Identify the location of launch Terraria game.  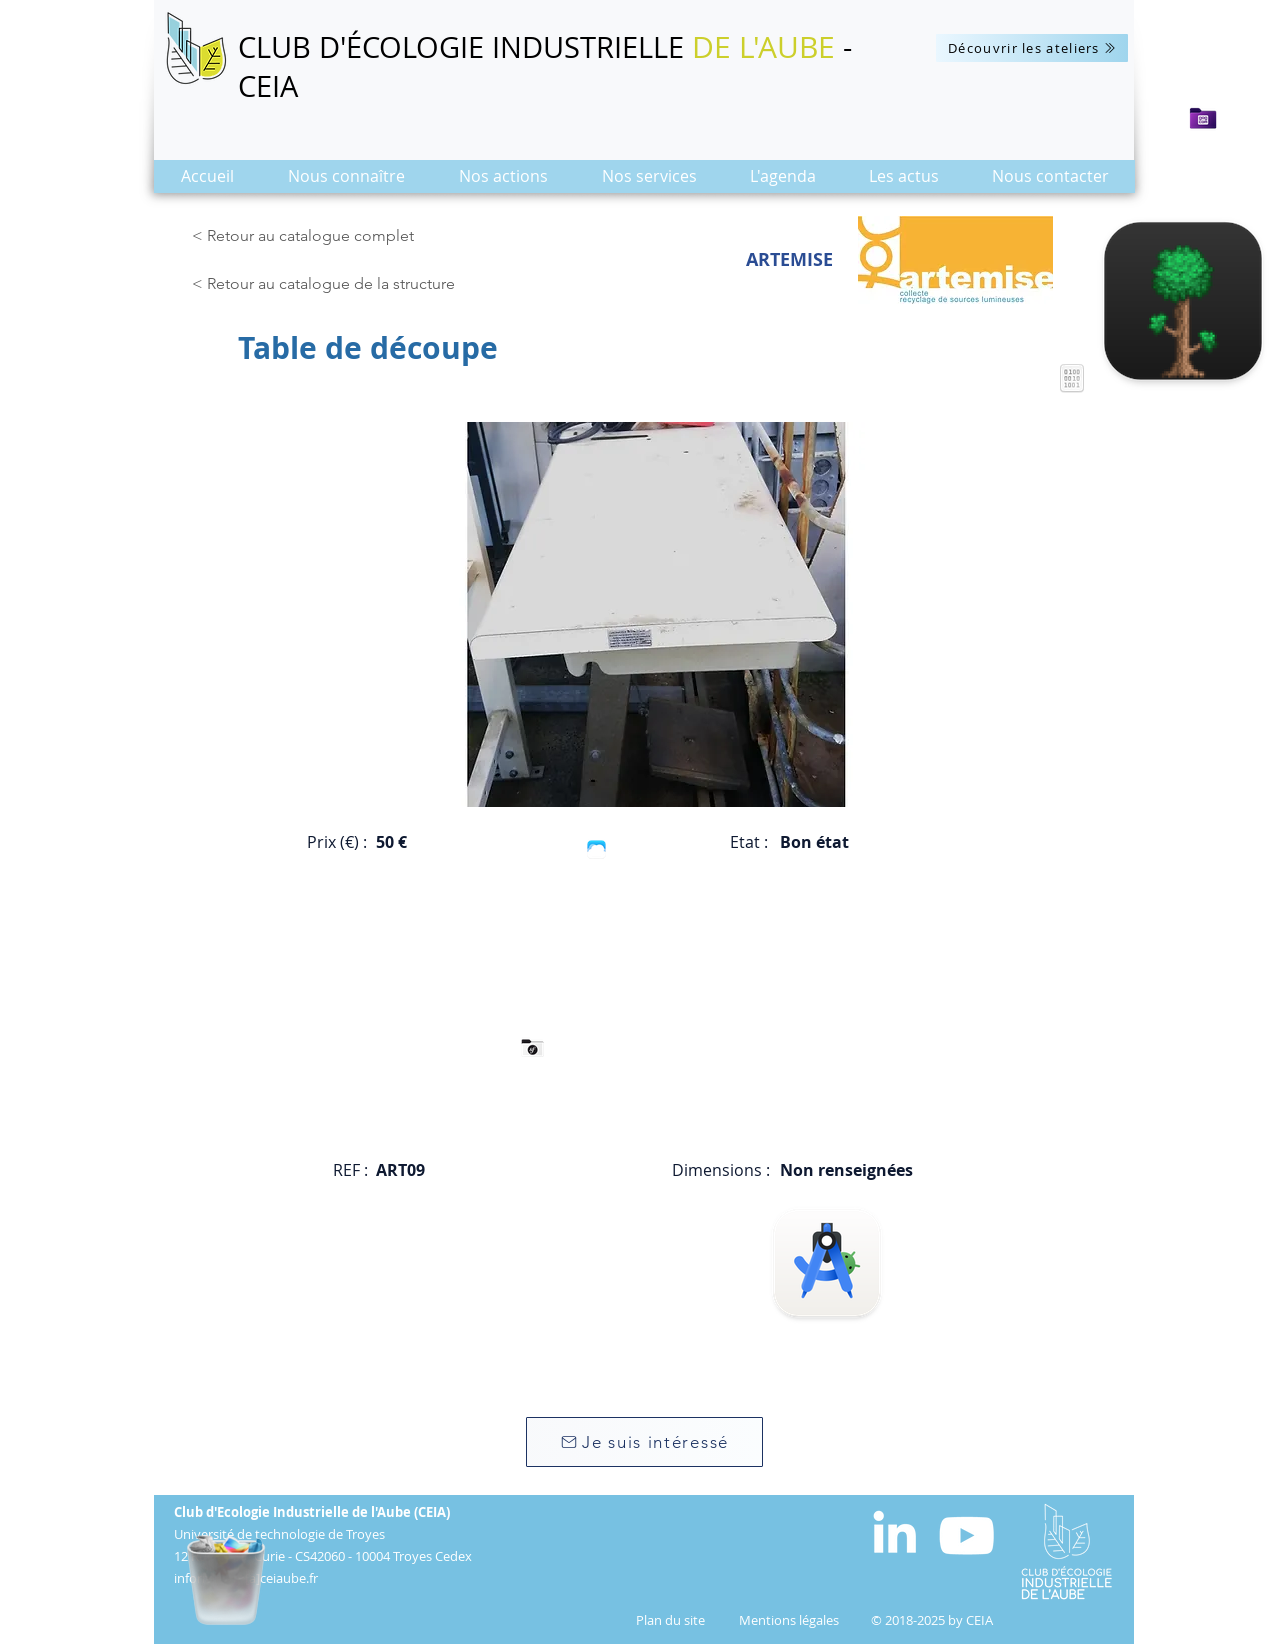
(1183, 301).